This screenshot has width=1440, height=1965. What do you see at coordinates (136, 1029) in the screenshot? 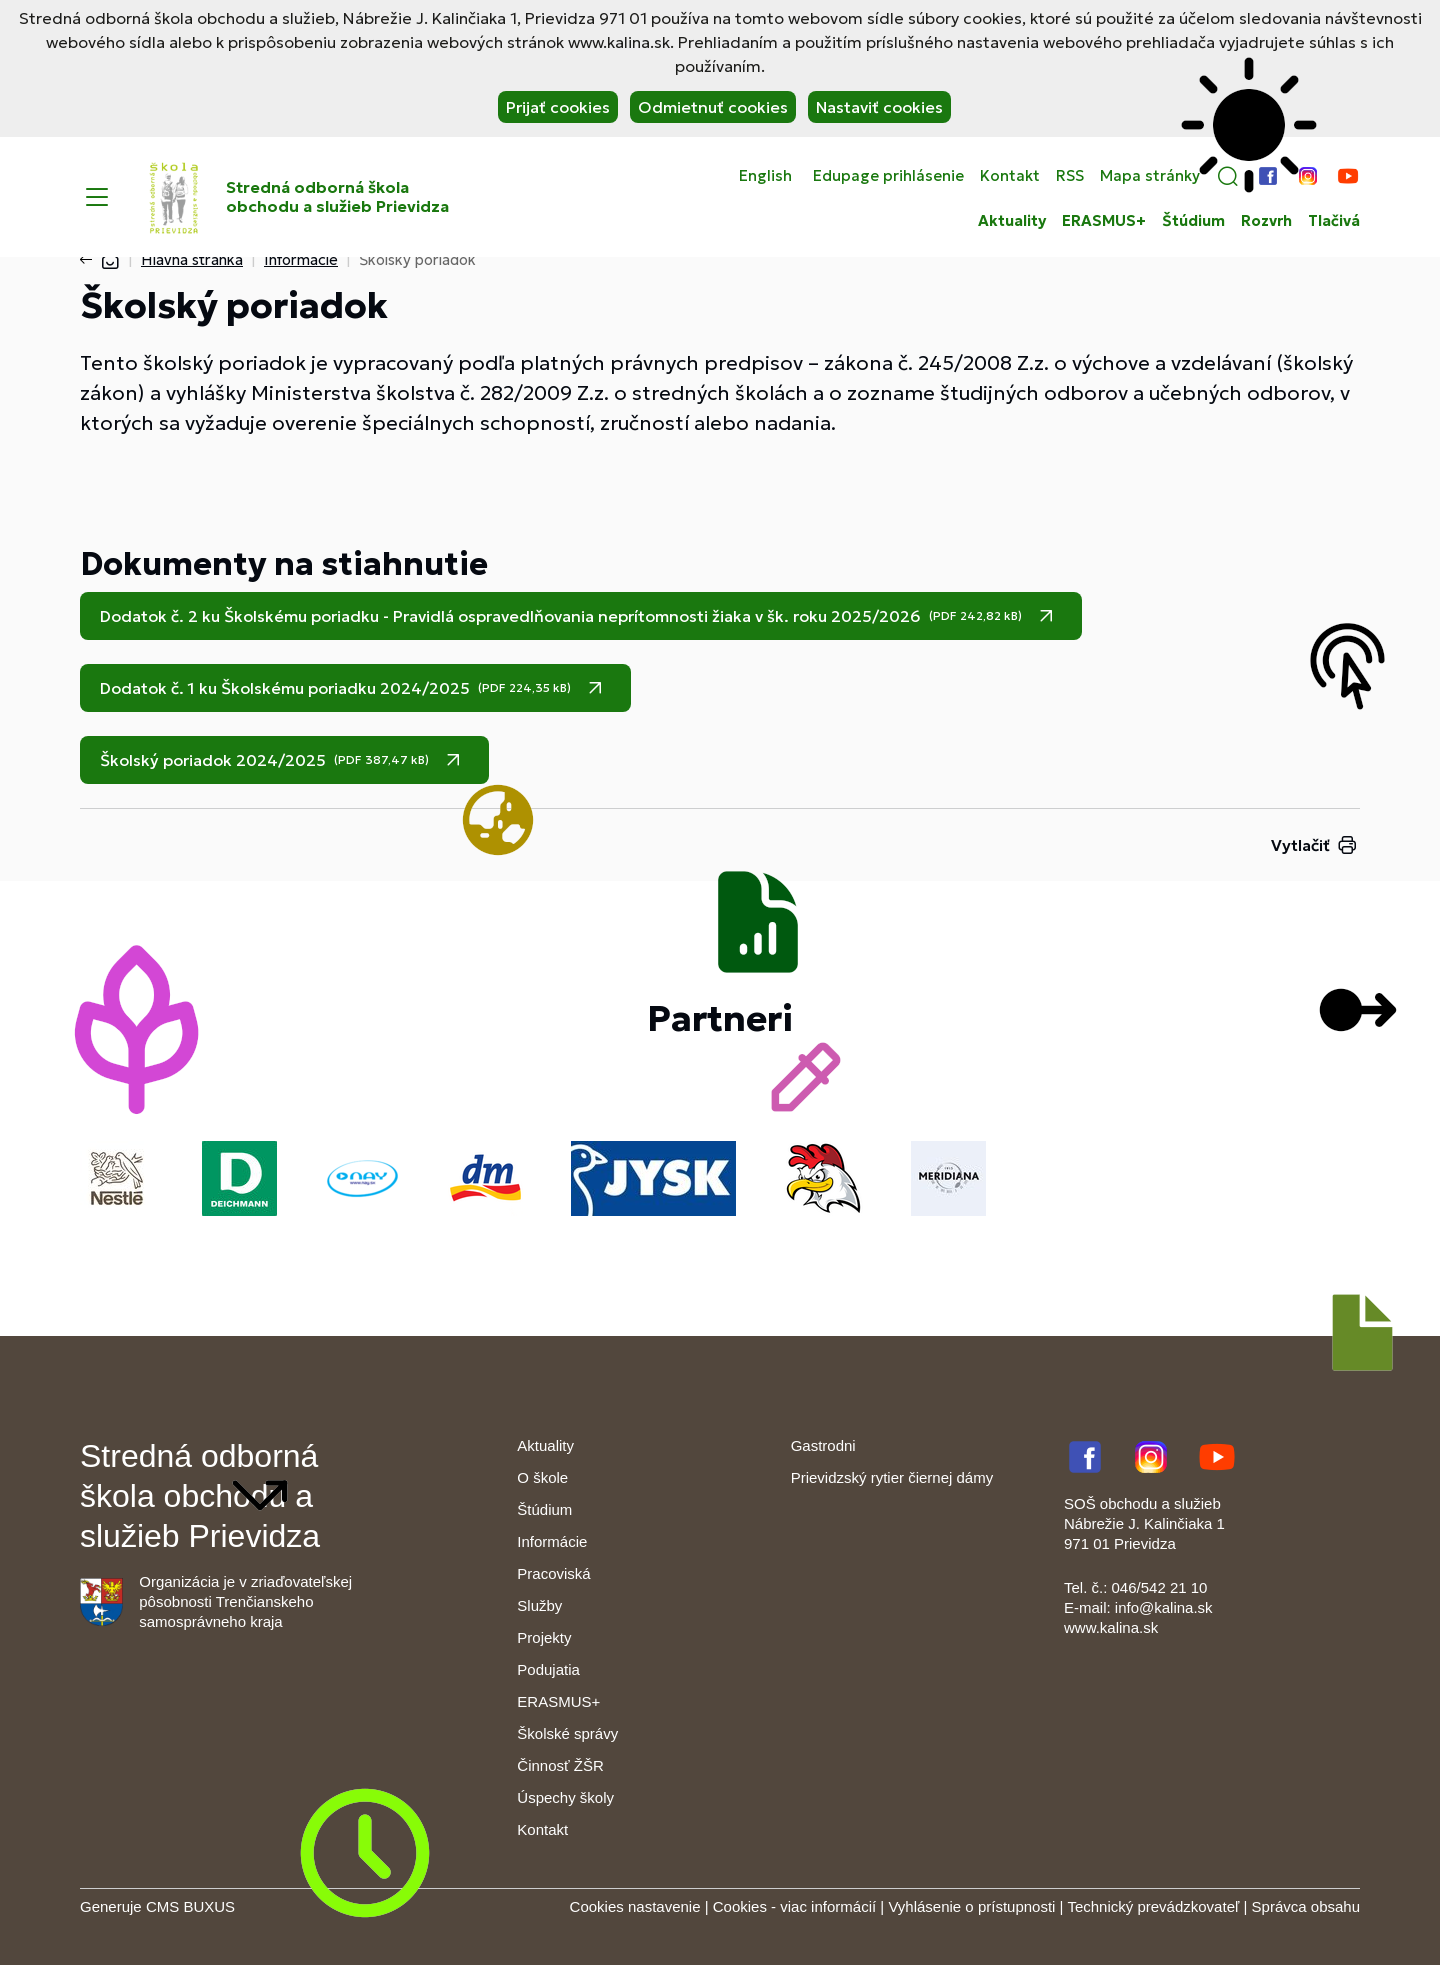
I see `indicates grain or wheat-based ingredients` at bounding box center [136, 1029].